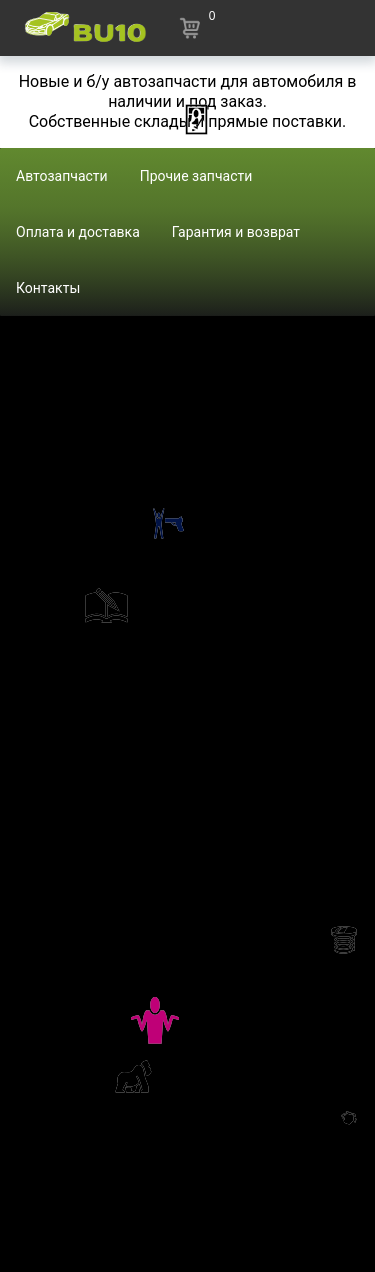 The height and width of the screenshot is (1272, 375). Describe the element at coordinates (168, 523) in the screenshot. I see `indicates arrest or surrender scenario in a game` at that location.